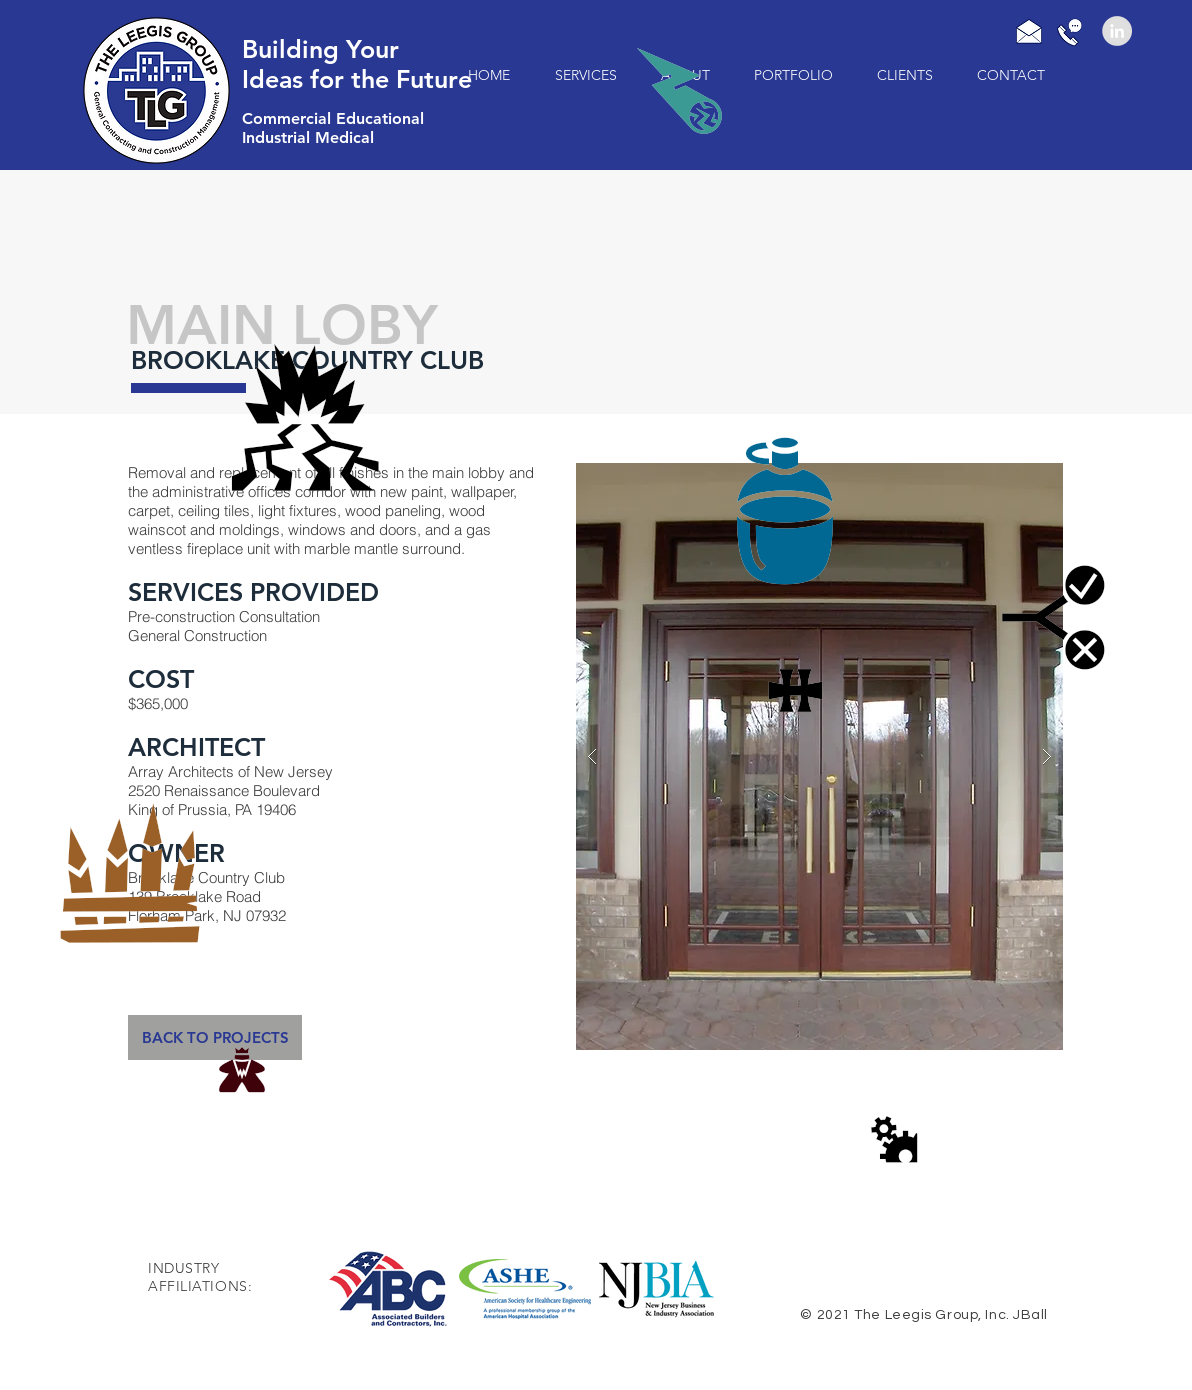  I want to click on launch a lightning-fast attack or special move, so click(679, 91).